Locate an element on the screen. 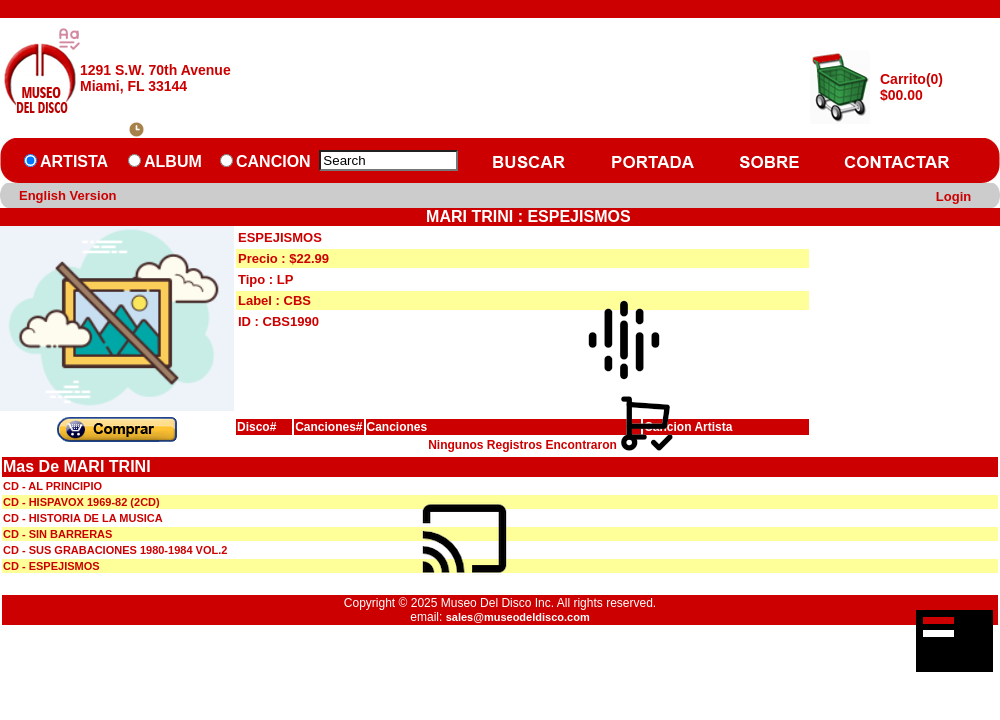 This screenshot has width=1000, height=720. cast screen to an external display is located at coordinates (464, 538).